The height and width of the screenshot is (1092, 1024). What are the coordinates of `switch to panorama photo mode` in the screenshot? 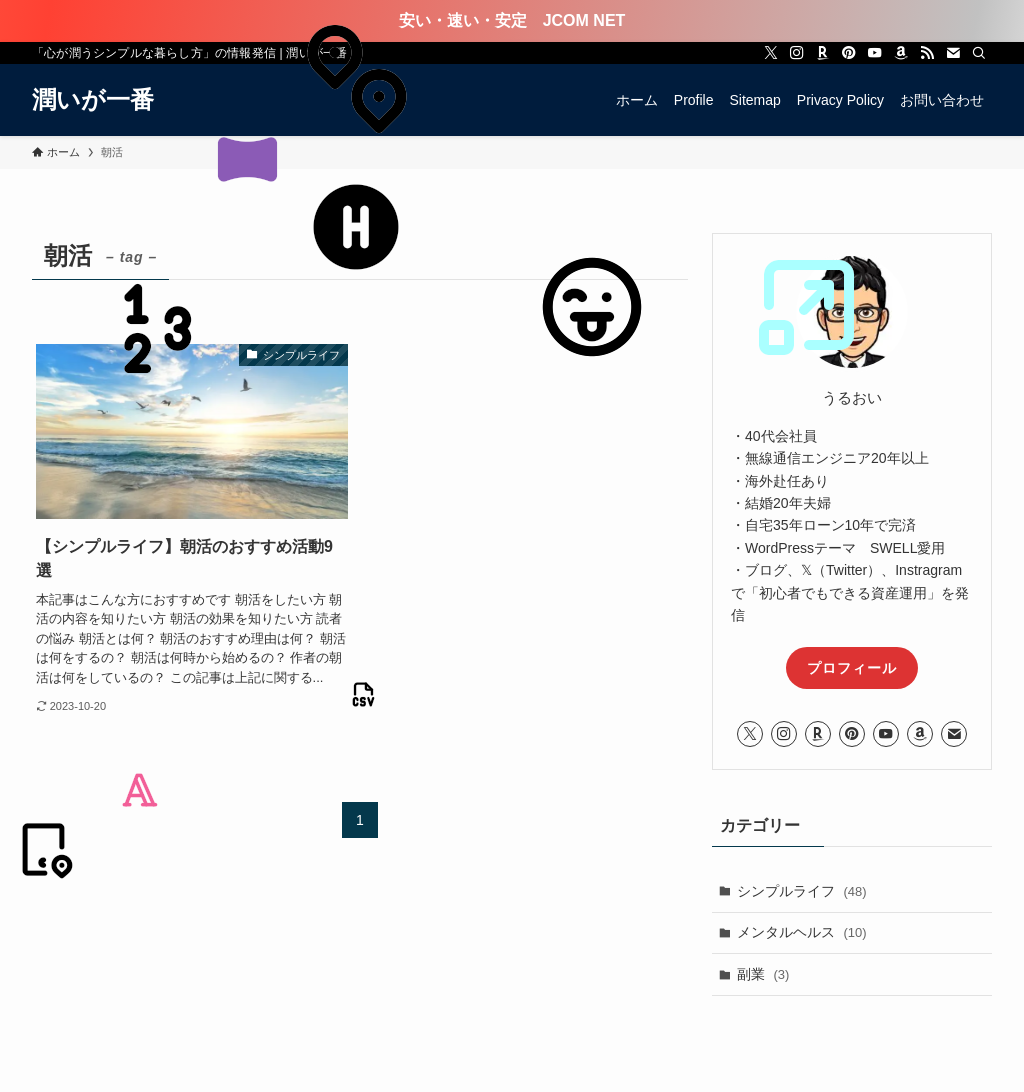 It's located at (247, 159).